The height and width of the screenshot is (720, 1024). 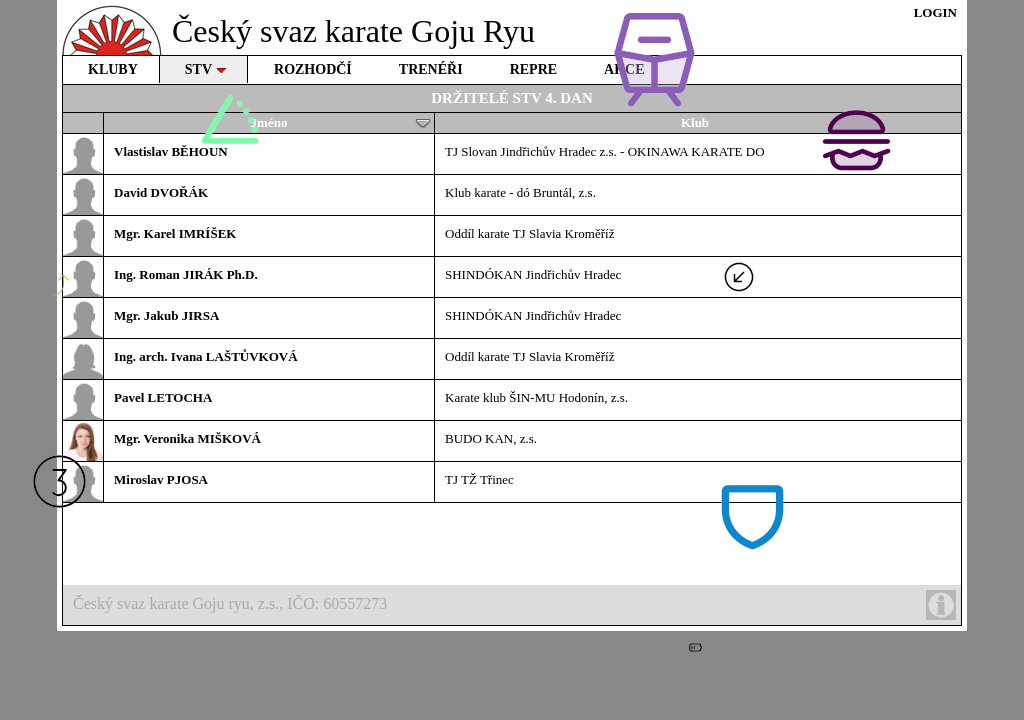 What do you see at coordinates (752, 513) in the screenshot?
I see `access security or privacy settings` at bounding box center [752, 513].